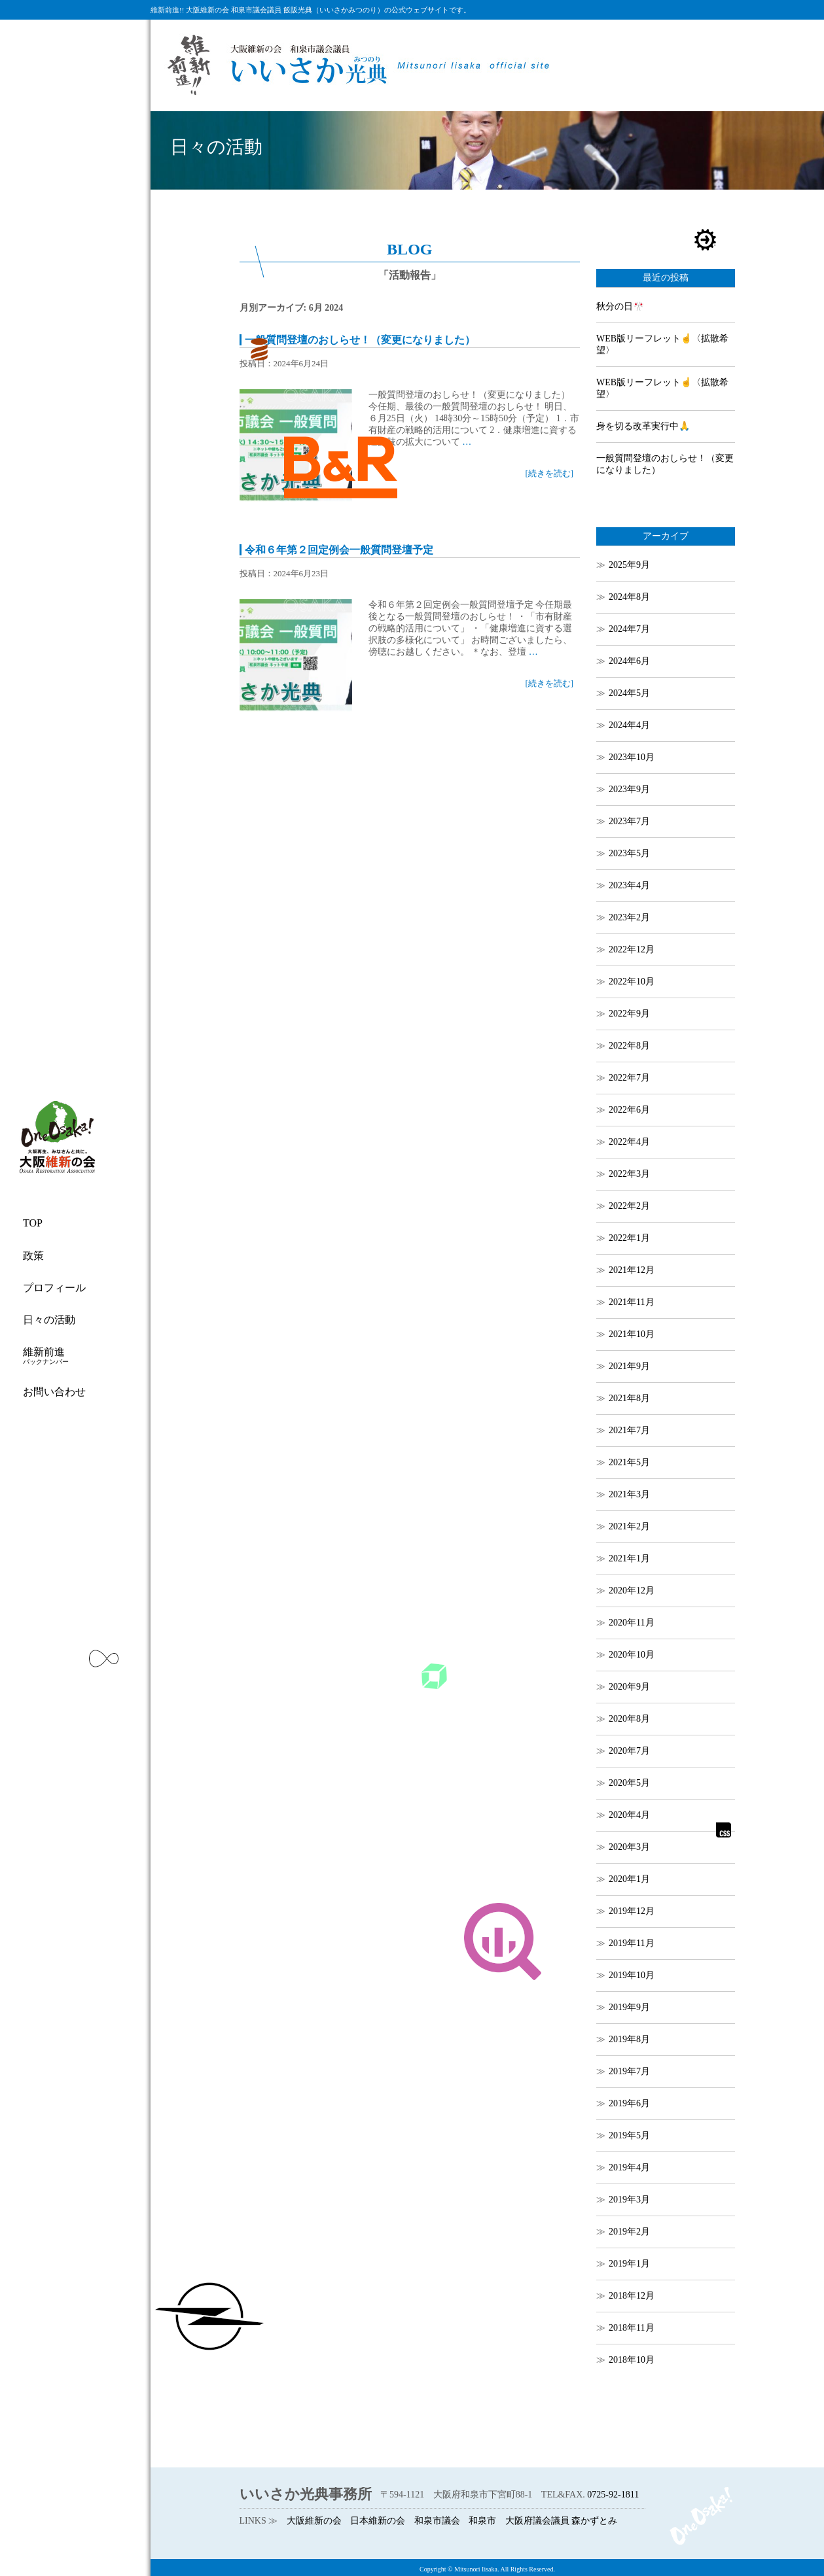  What do you see at coordinates (103, 1658) in the screenshot?
I see `virgin media brand logo` at bounding box center [103, 1658].